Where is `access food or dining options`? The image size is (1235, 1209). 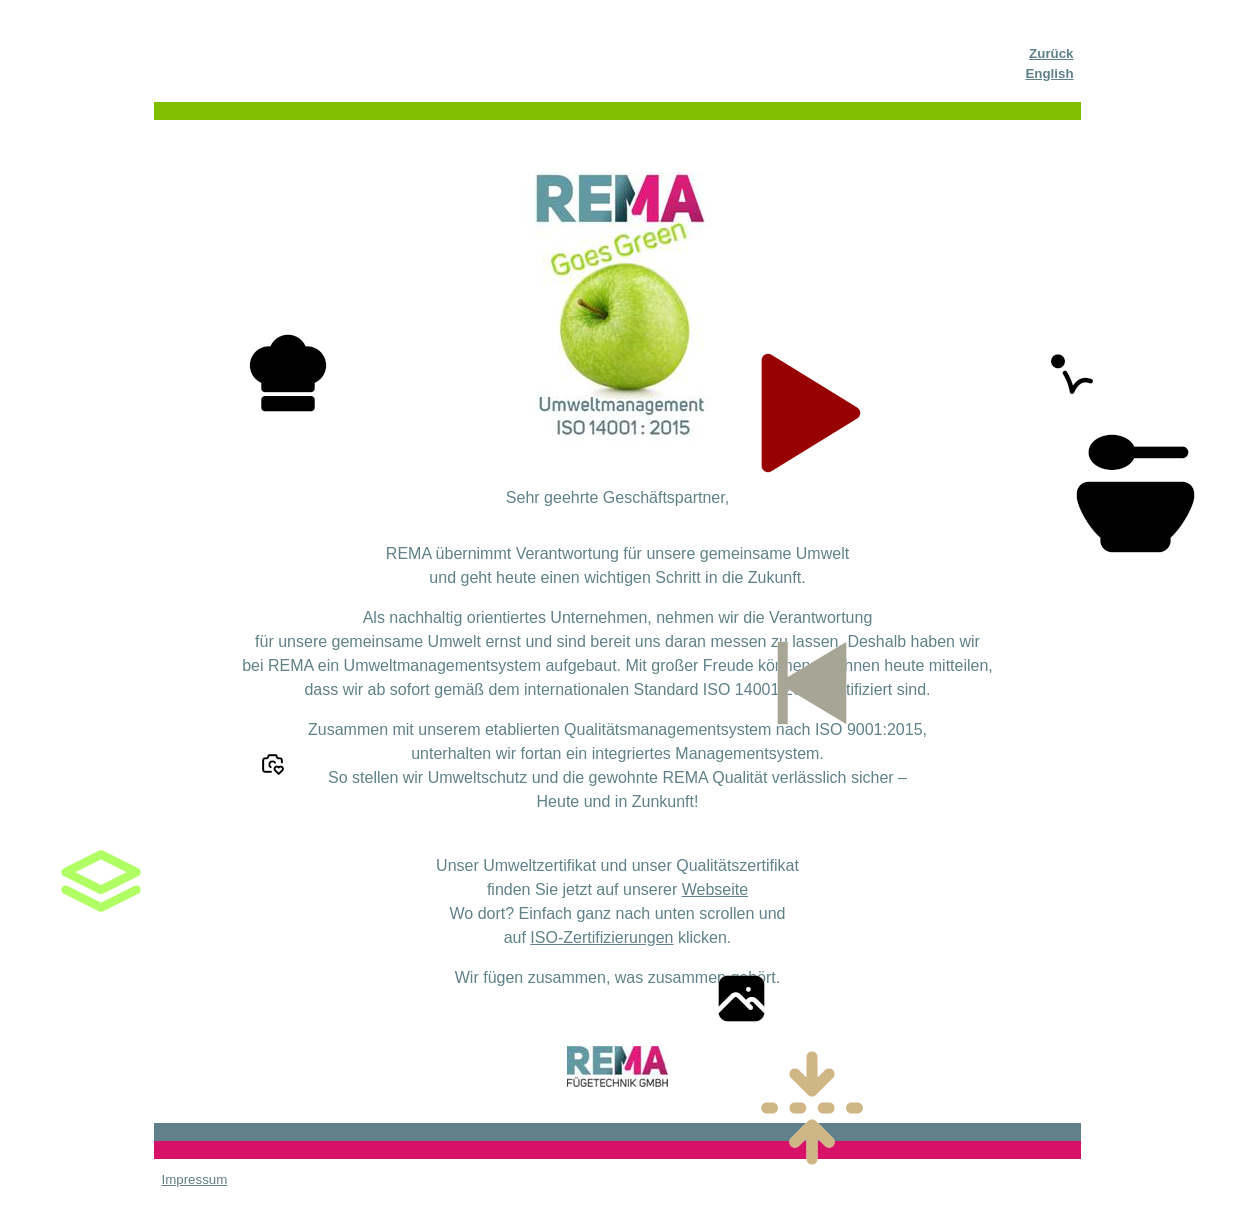
access food or dining options is located at coordinates (1135, 493).